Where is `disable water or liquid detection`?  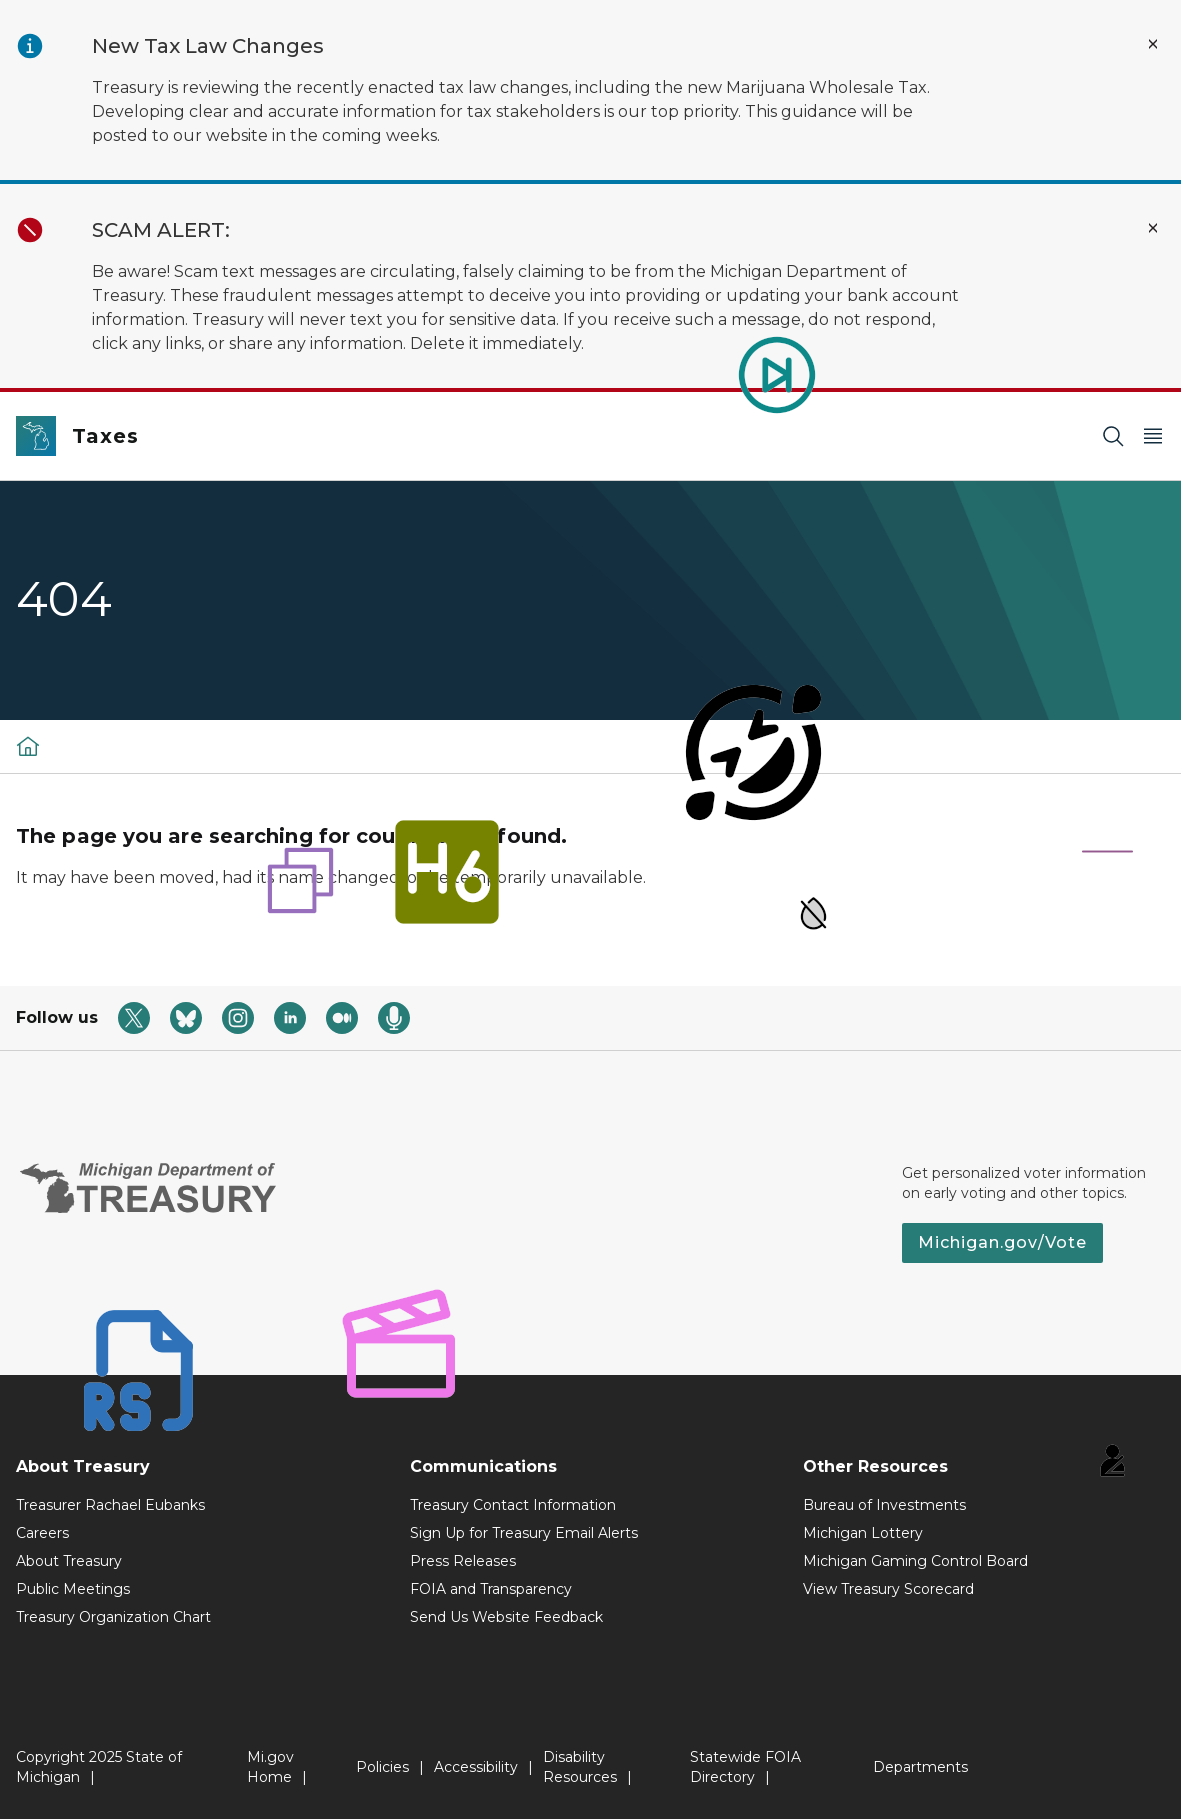
disable water or liquid detection is located at coordinates (813, 914).